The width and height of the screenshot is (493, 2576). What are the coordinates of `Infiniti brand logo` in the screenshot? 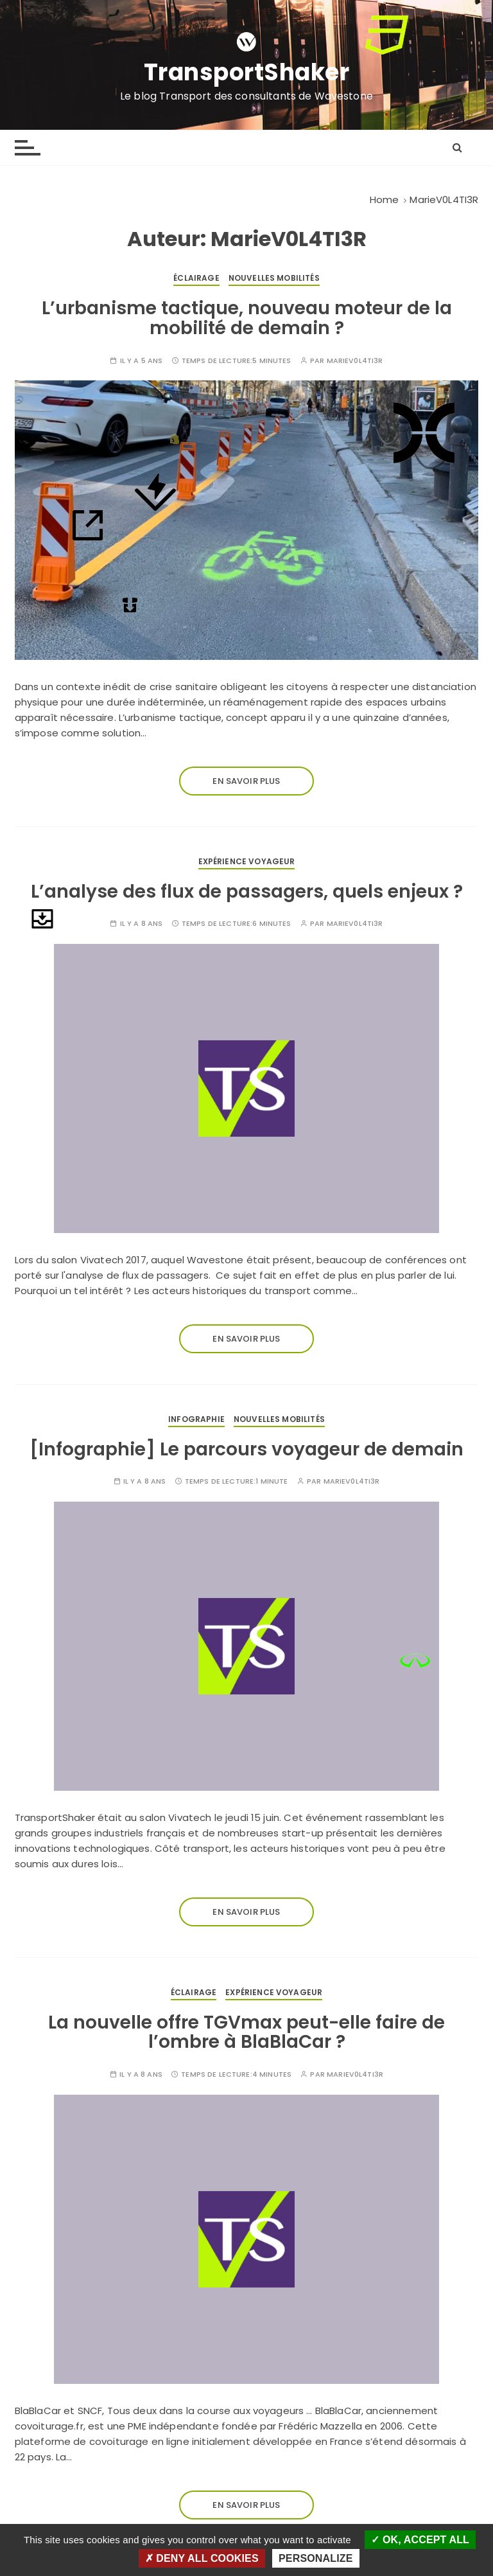 It's located at (415, 1660).